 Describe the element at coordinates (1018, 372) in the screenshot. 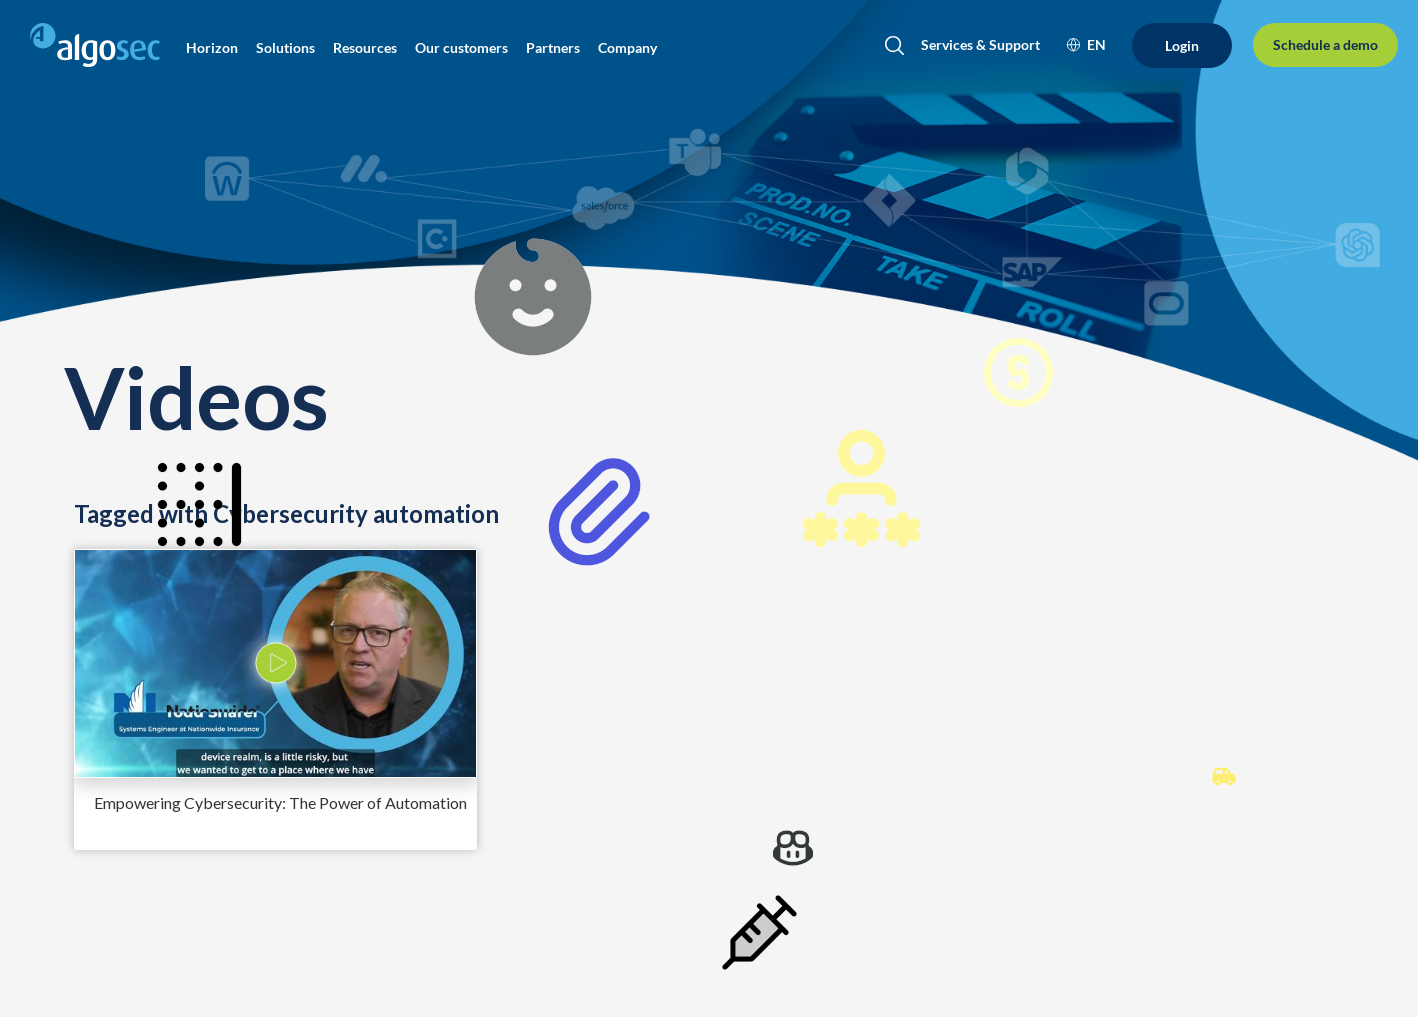

I see `indicates a word or item starting with "S"` at that location.